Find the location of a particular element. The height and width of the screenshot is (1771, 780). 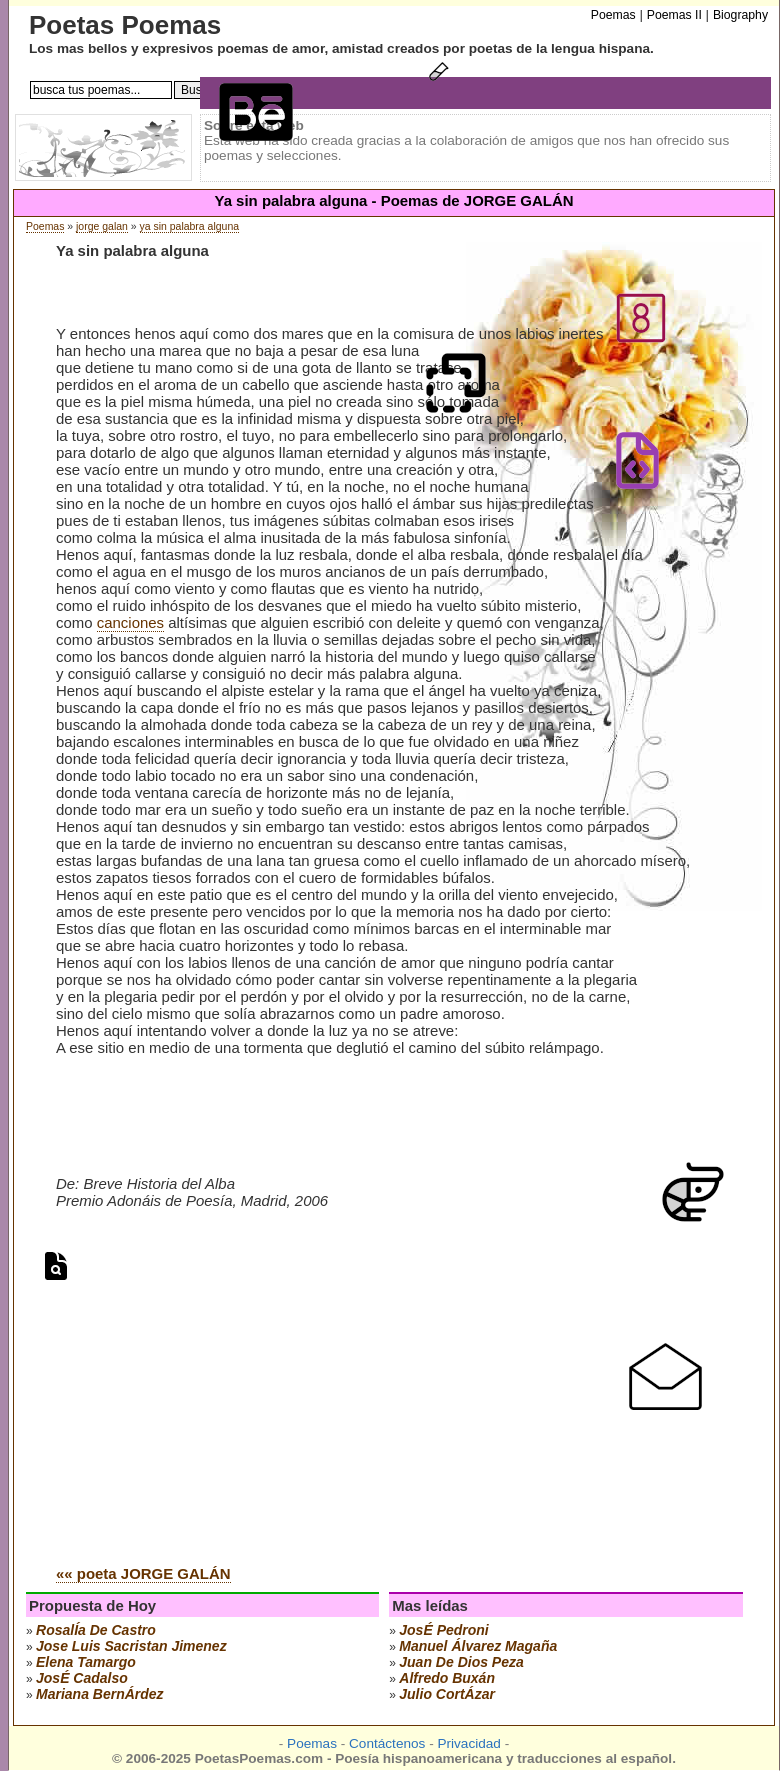

search within a document is located at coordinates (56, 1266).